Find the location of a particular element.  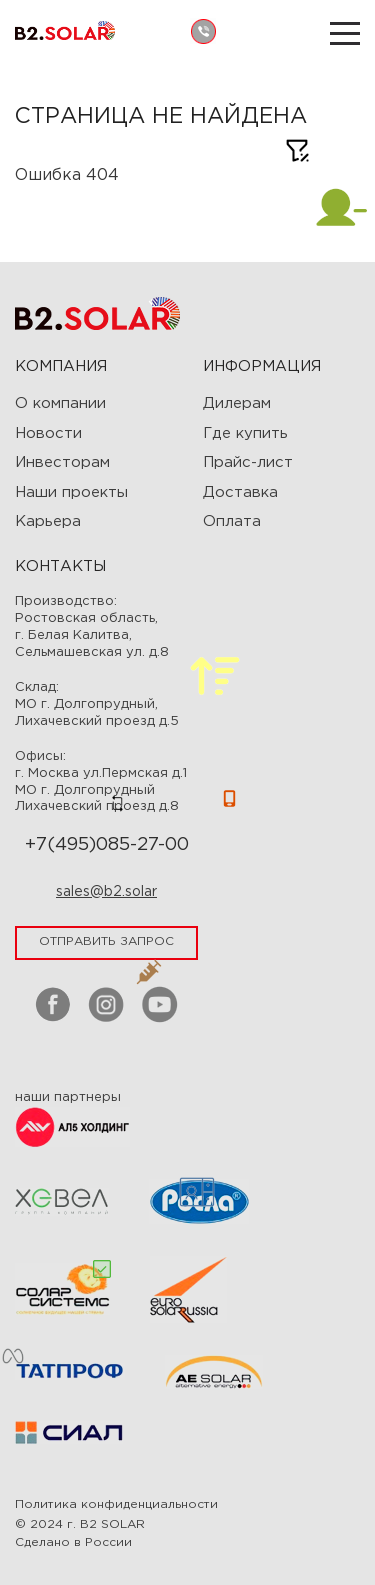

switch to mobile view is located at coordinates (229, 798).